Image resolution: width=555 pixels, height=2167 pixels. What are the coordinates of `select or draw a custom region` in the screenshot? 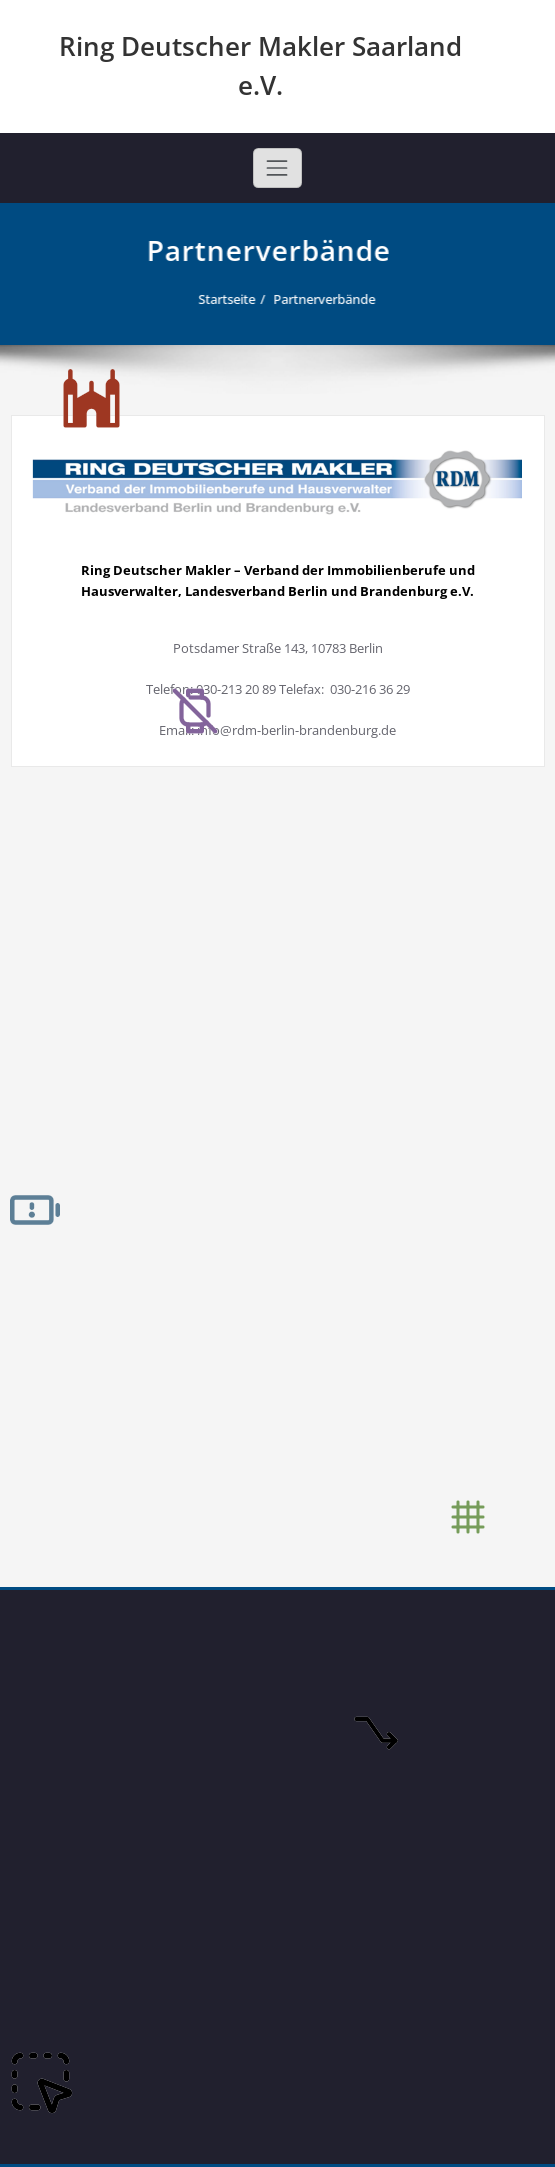 It's located at (40, 2081).